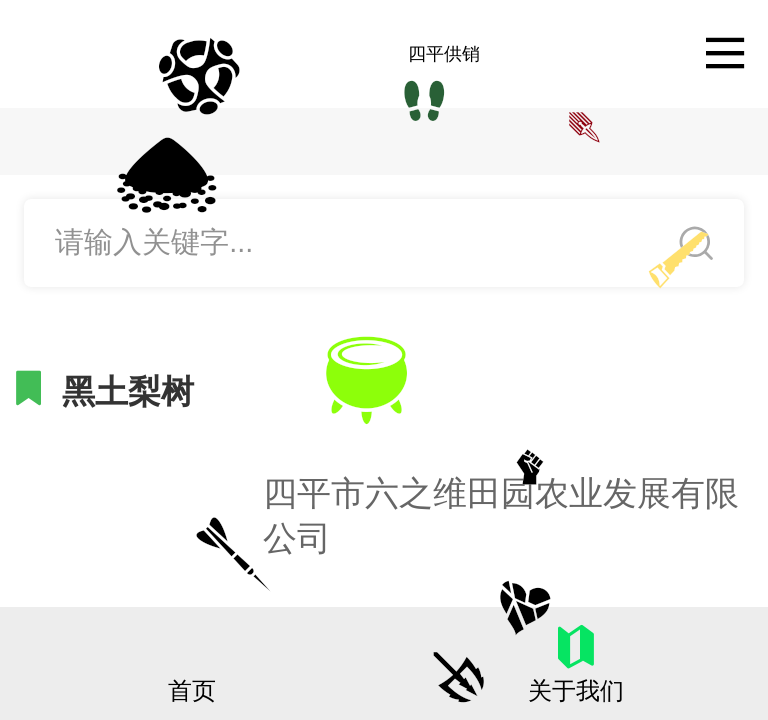  I want to click on select harpoon or trident weapon, so click(459, 677).